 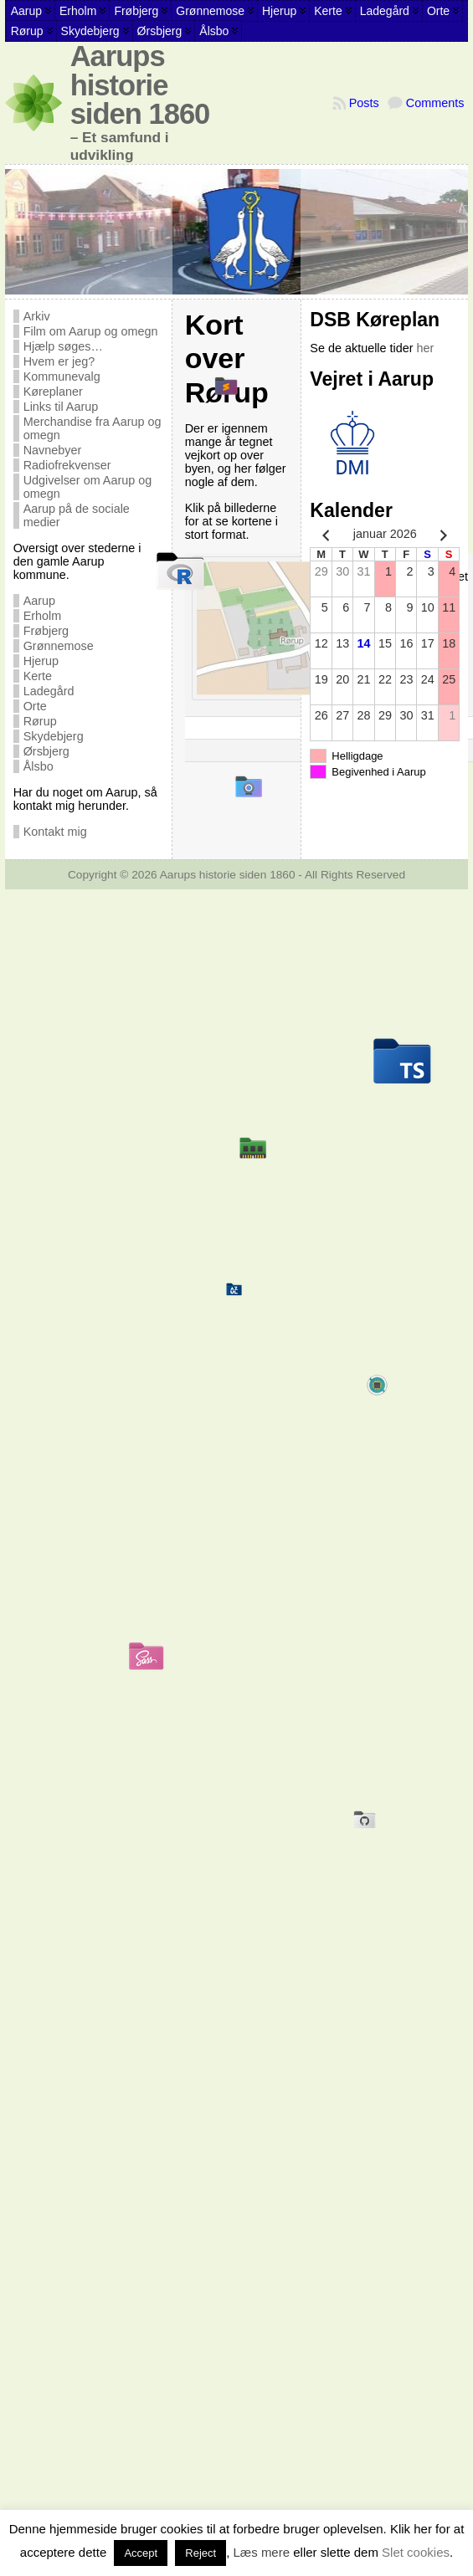 What do you see at coordinates (377, 1385) in the screenshot?
I see `access firmware or system component settings` at bounding box center [377, 1385].